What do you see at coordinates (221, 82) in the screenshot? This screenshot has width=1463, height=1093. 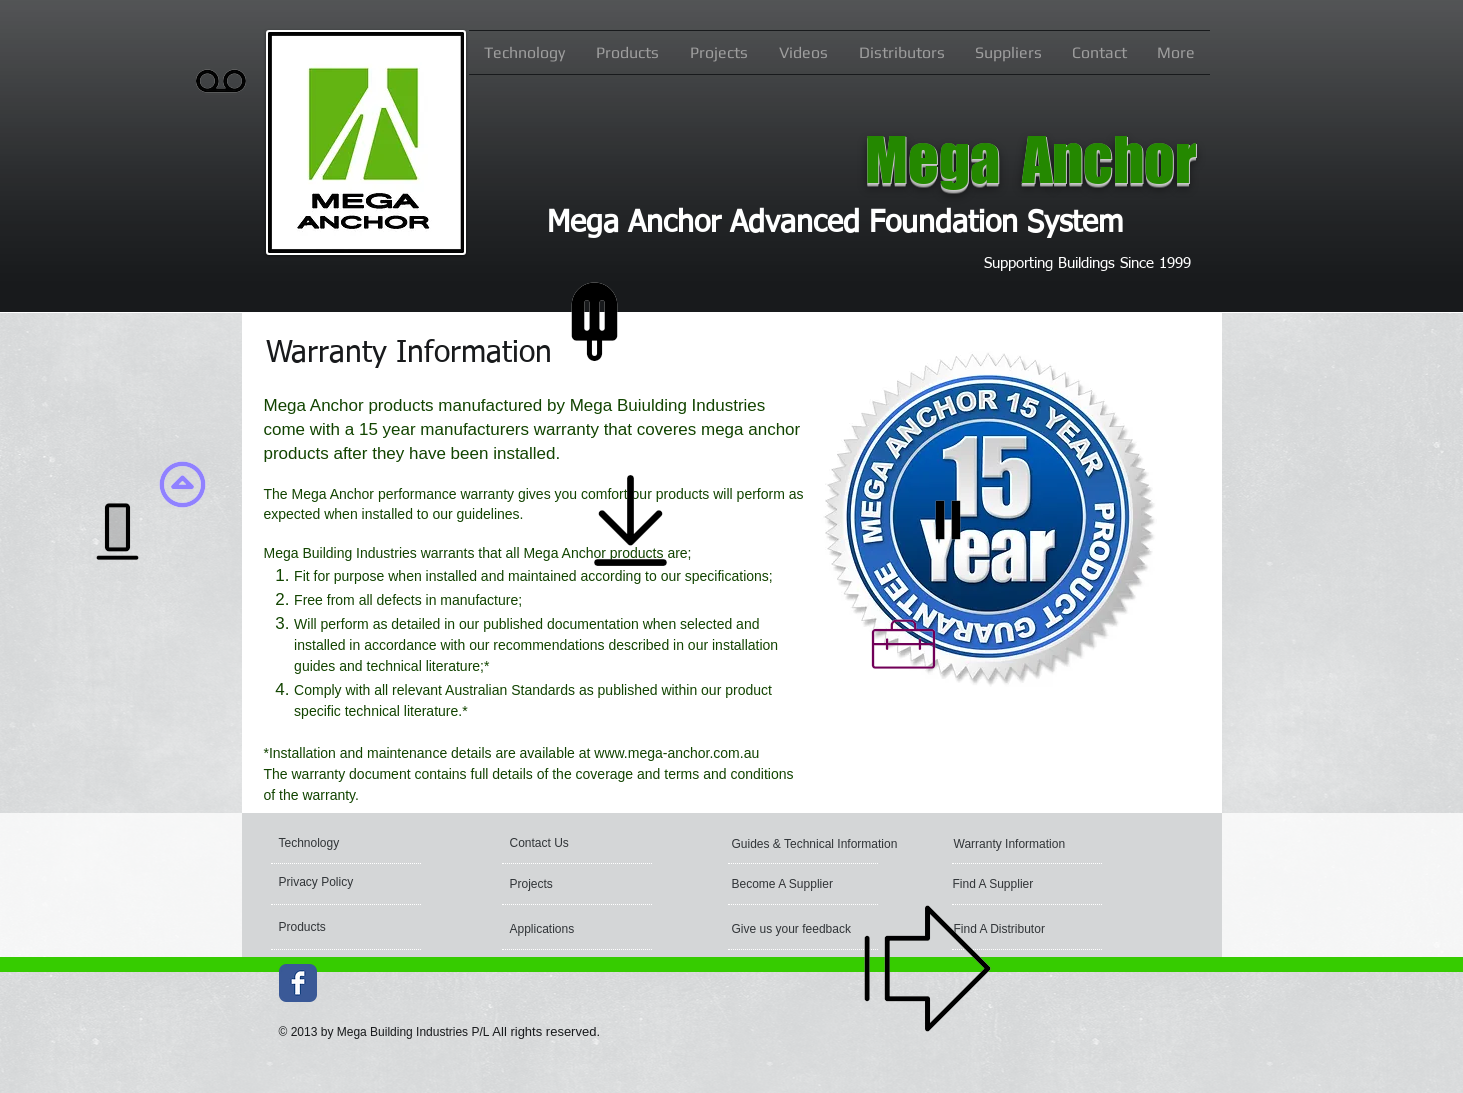 I see `access voicemail messages` at bounding box center [221, 82].